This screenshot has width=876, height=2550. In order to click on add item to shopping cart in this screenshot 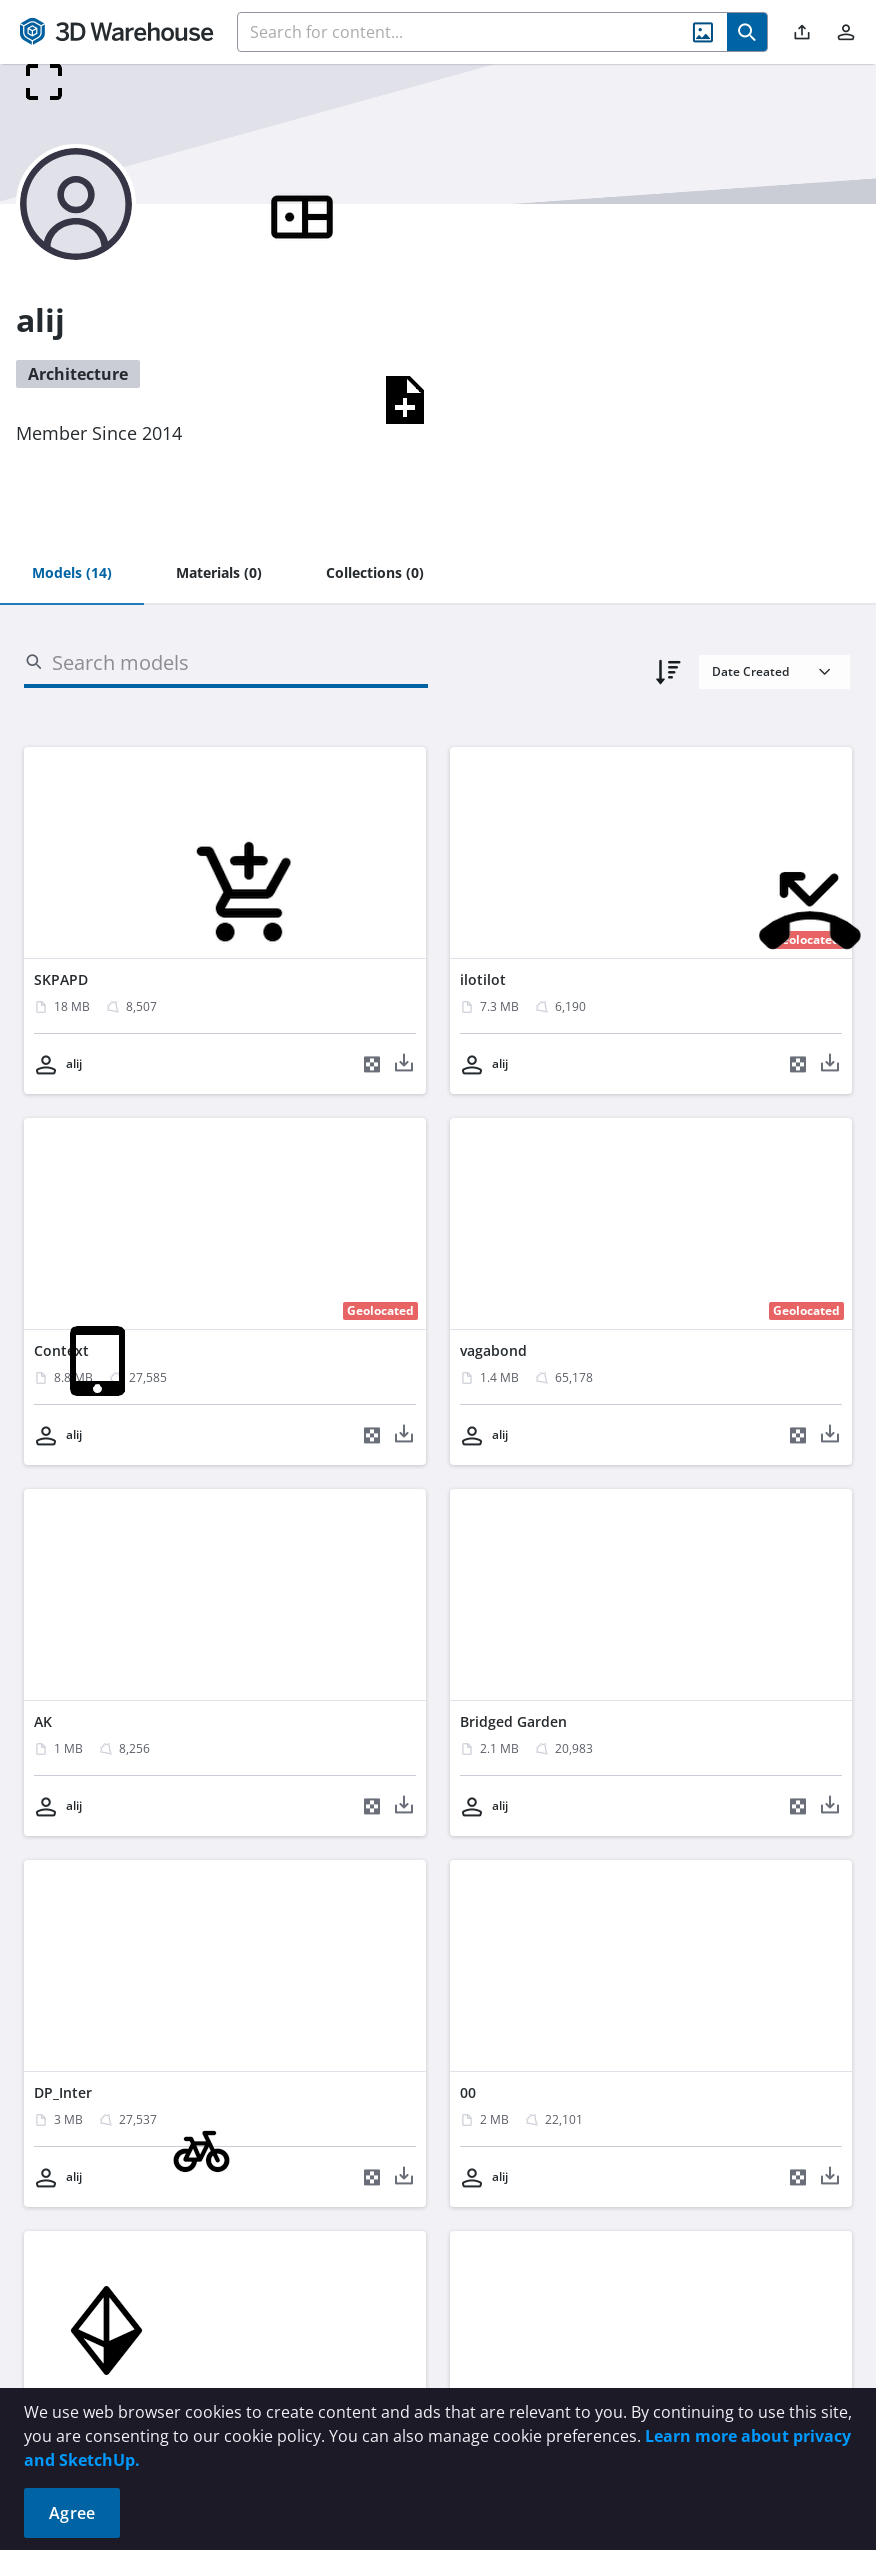, I will do `click(249, 894)`.